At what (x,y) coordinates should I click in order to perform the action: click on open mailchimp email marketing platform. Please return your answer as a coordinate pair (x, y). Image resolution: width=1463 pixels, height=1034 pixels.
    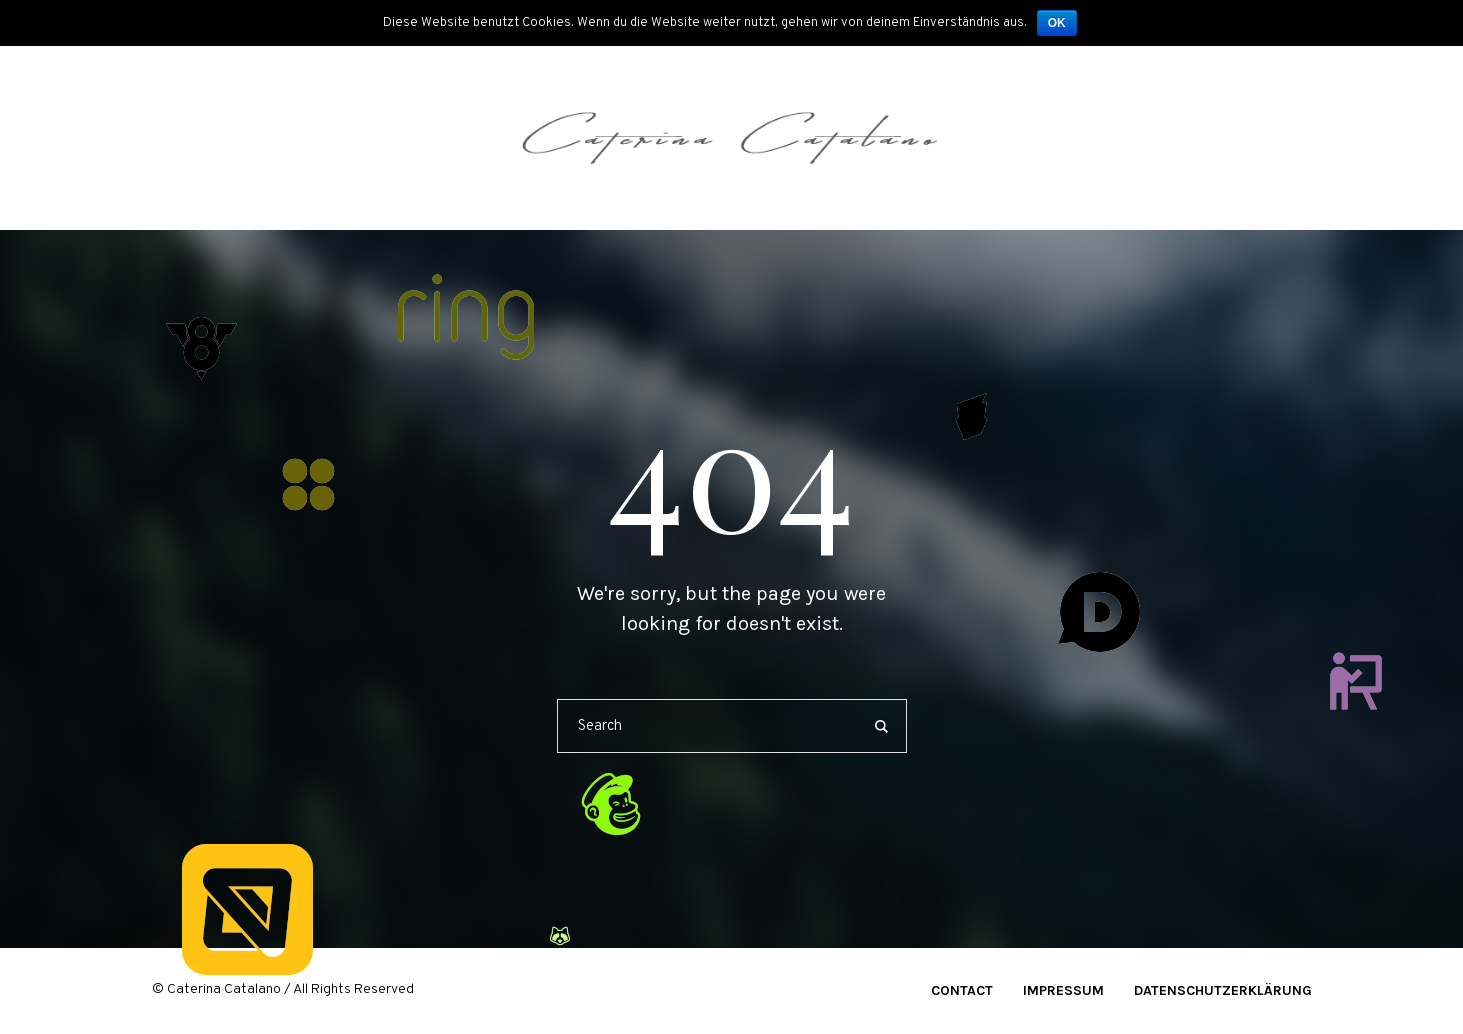
    Looking at the image, I should click on (611, 804).